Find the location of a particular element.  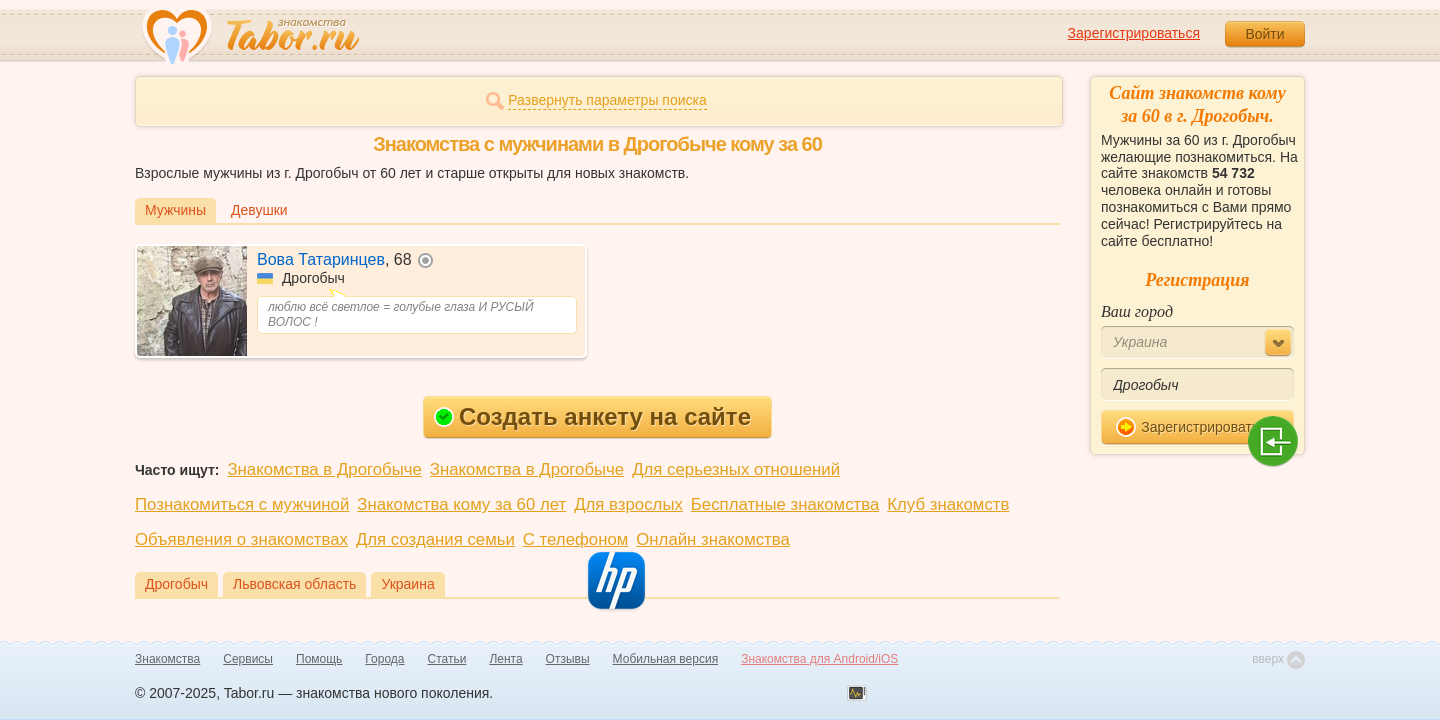

open system monitor application is located at coordinates (857, 693).